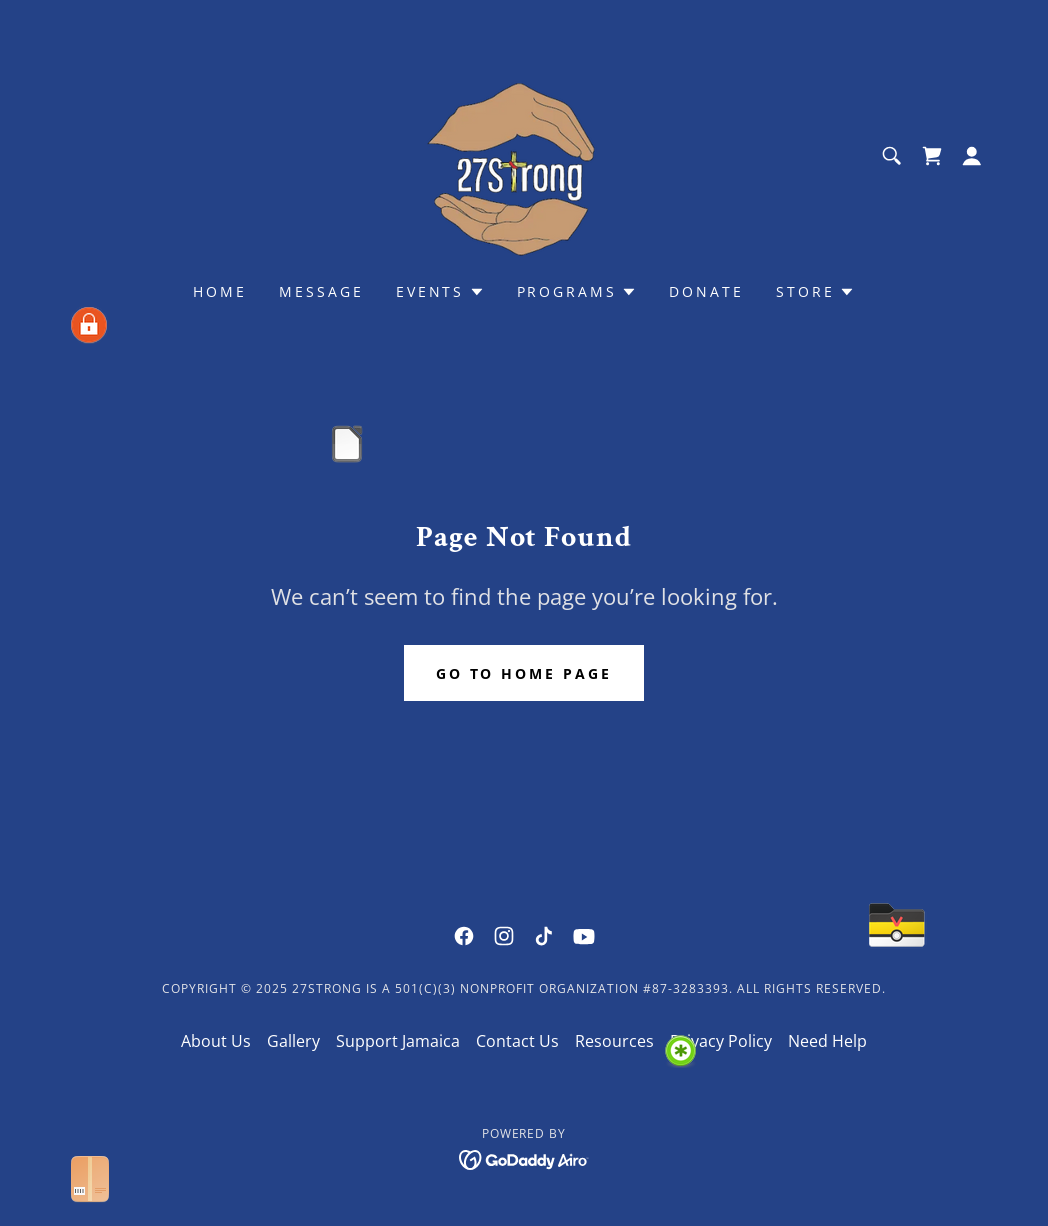  I want to click on indicates a generic or unspecified item type, so click(681, 1051).